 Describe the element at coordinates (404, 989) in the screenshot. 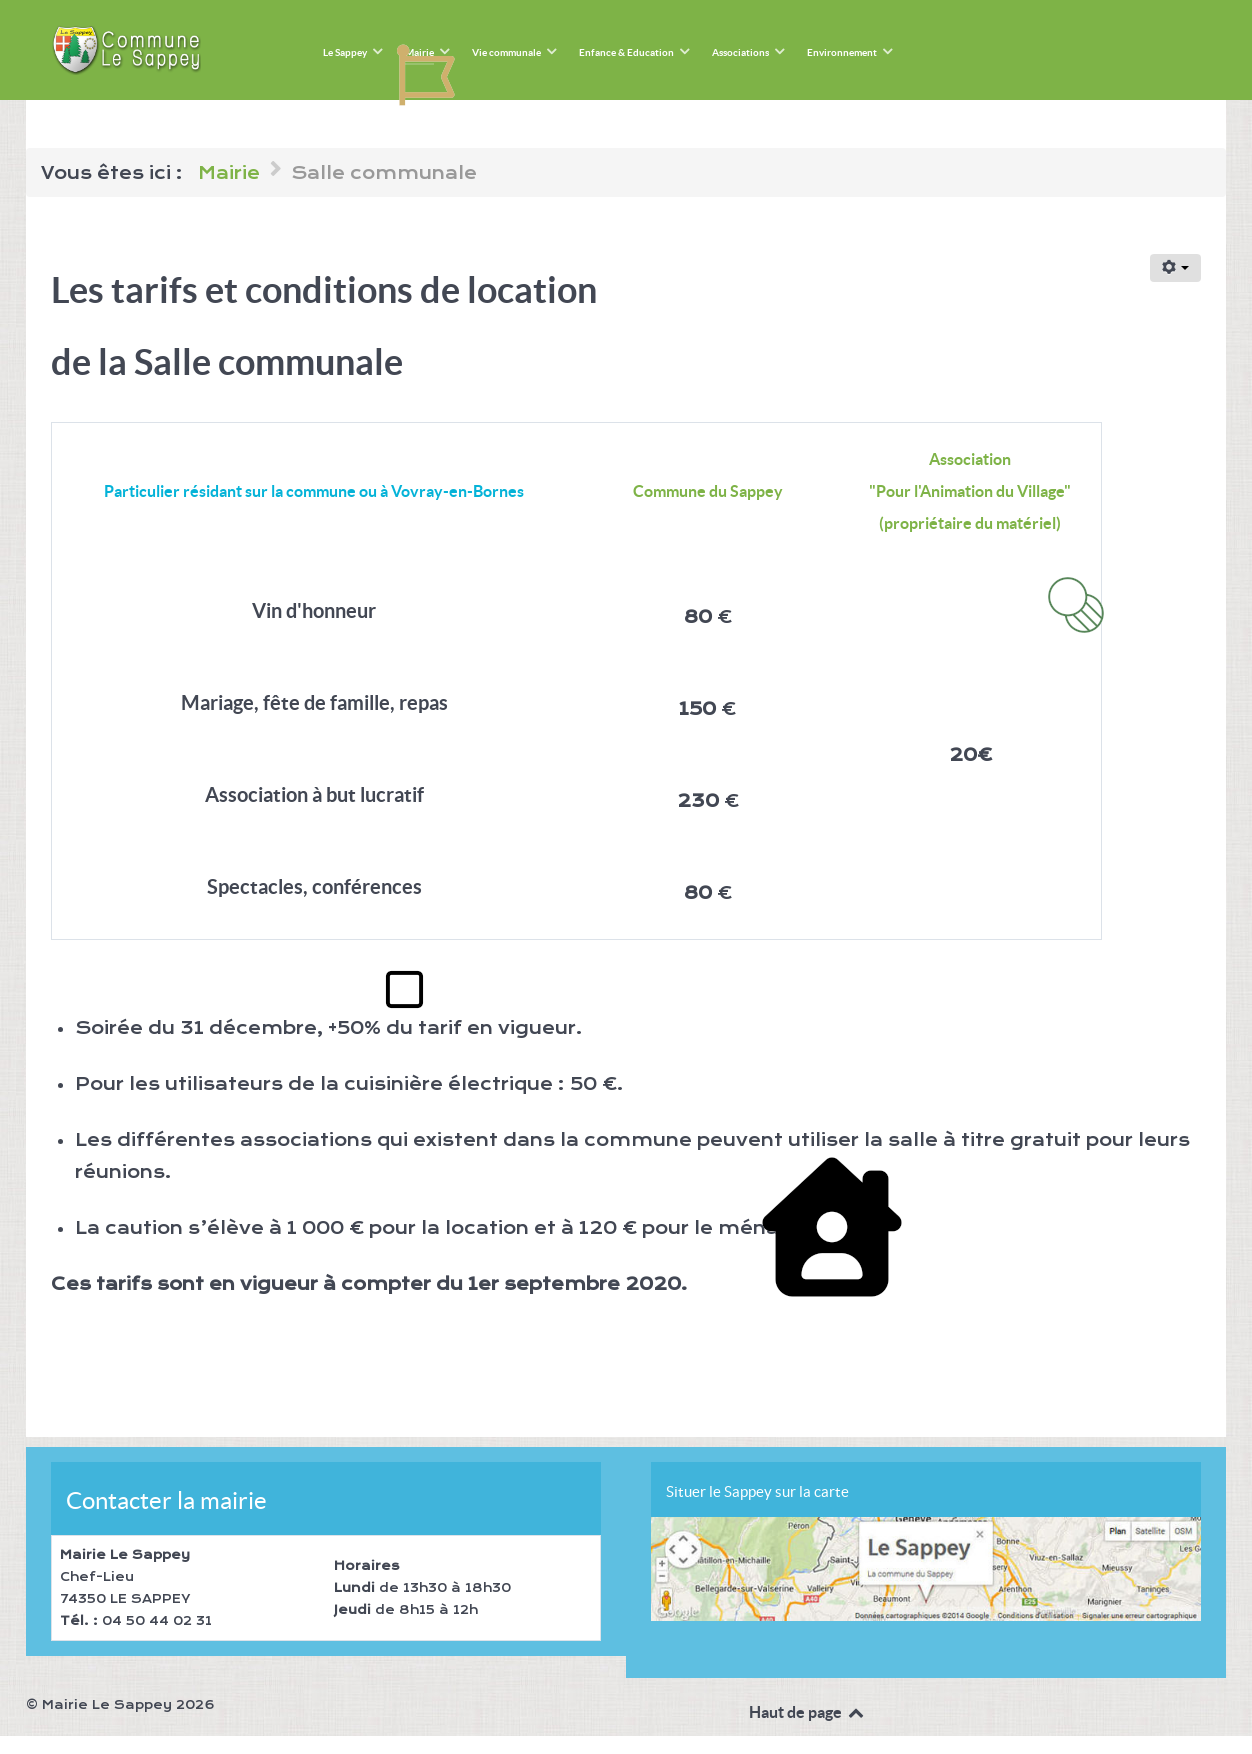

I see `an unchecked checkbox or selection state` at that location.